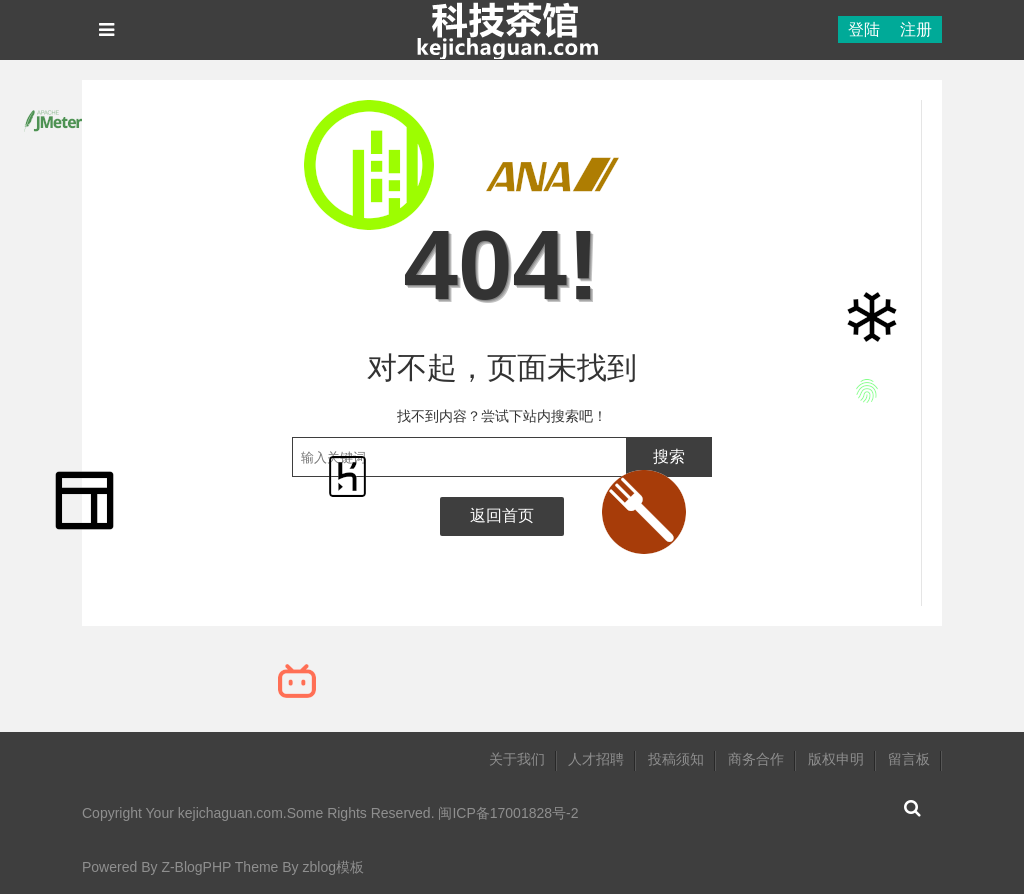  What do you see at coordinates (552, 174) in the screenshot?
I see `ANA (All Nippon Airways) airline logo` at bounding box center [552, 174].